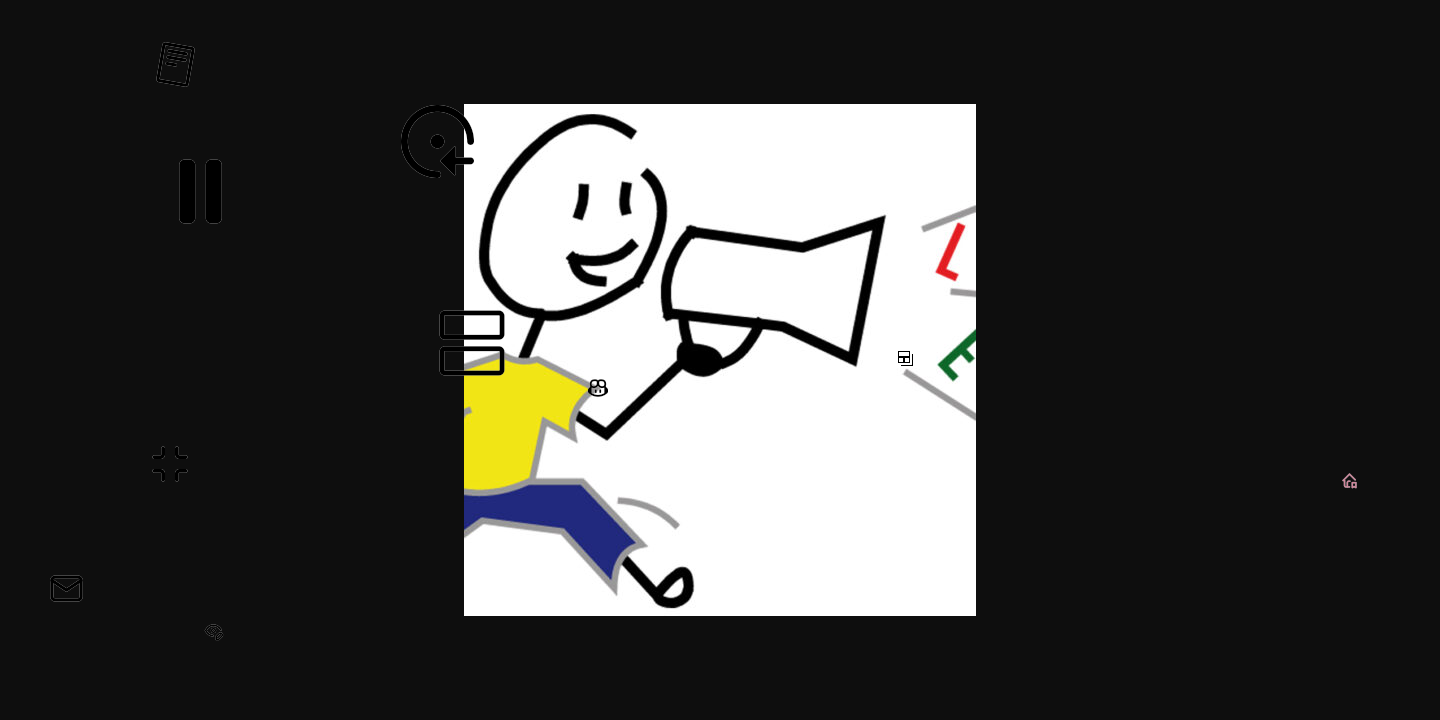 The height and width of the screenshot is (720, 1440). Describe the element at coordinates (175, 64) in the screenshot. I see `view your resume or CV` at that location.